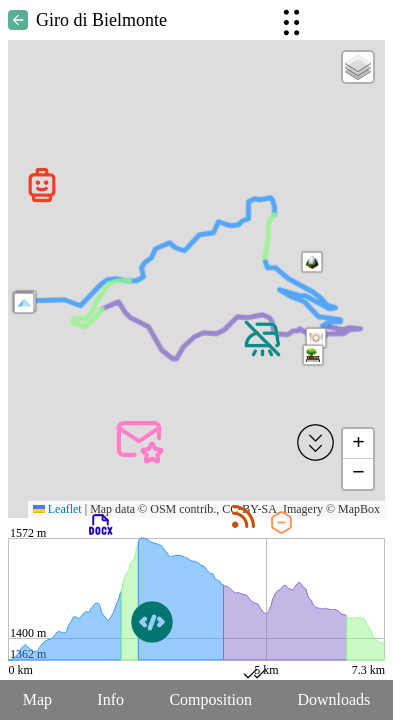 The height and width of the screenshot is (720, 393). Describe the element at coordinates (139, 439) in the screenshot. I see `view starred or important emails` at that location.